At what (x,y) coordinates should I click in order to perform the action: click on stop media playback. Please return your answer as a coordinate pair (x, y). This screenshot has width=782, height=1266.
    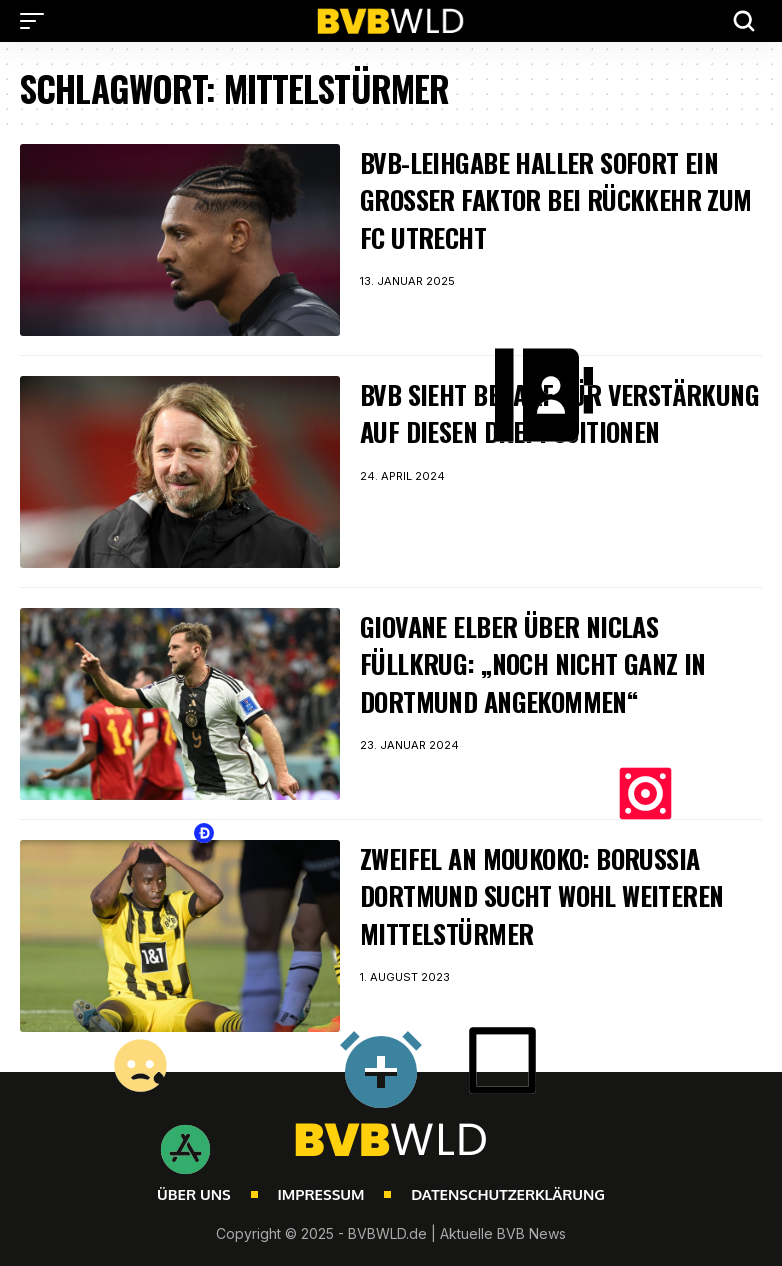
    Looking at the image, I should click on (502, 1060).